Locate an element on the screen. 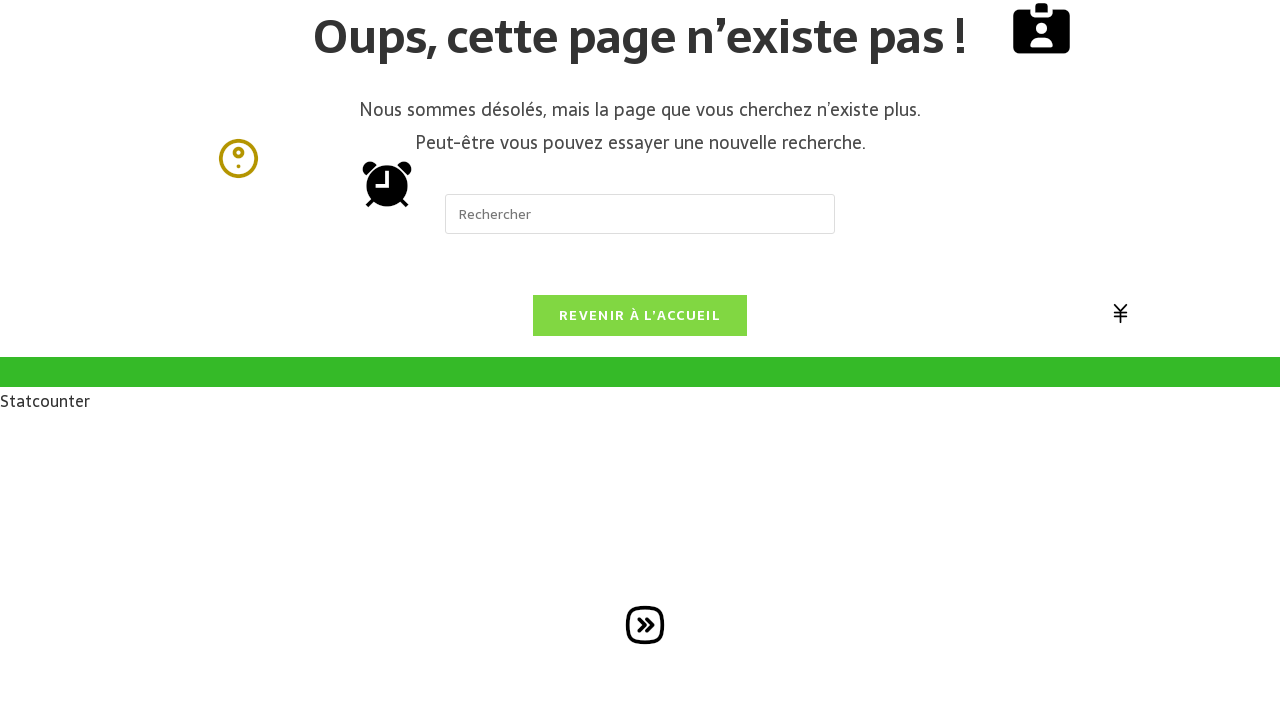 The width and height of the screenshot is (1280, 720). access vacuum or cleaning device controls is located at coordinates (238, 158).